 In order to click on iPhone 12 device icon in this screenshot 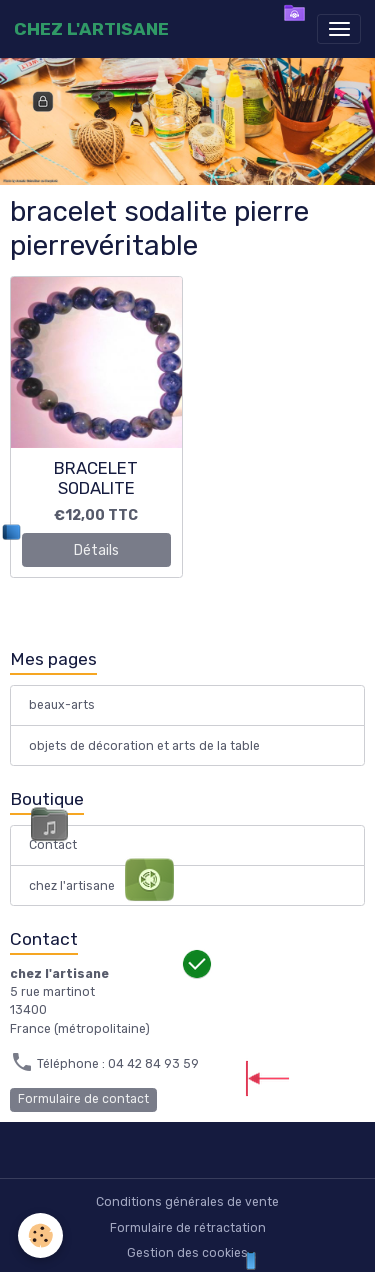, I will do `click(251, 1261)`.